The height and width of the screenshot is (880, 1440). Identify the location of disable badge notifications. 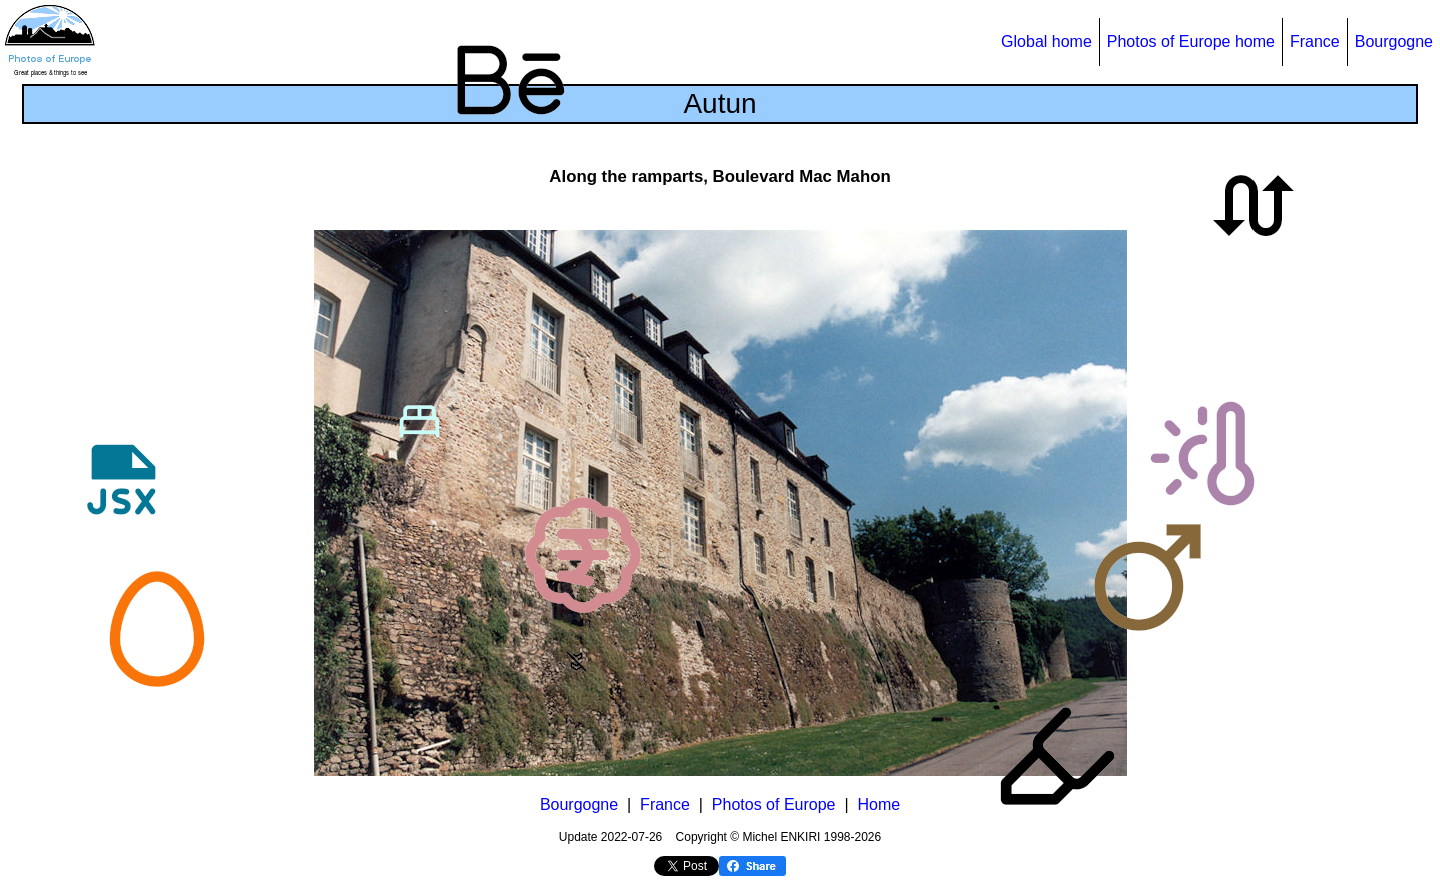
(576, 661).